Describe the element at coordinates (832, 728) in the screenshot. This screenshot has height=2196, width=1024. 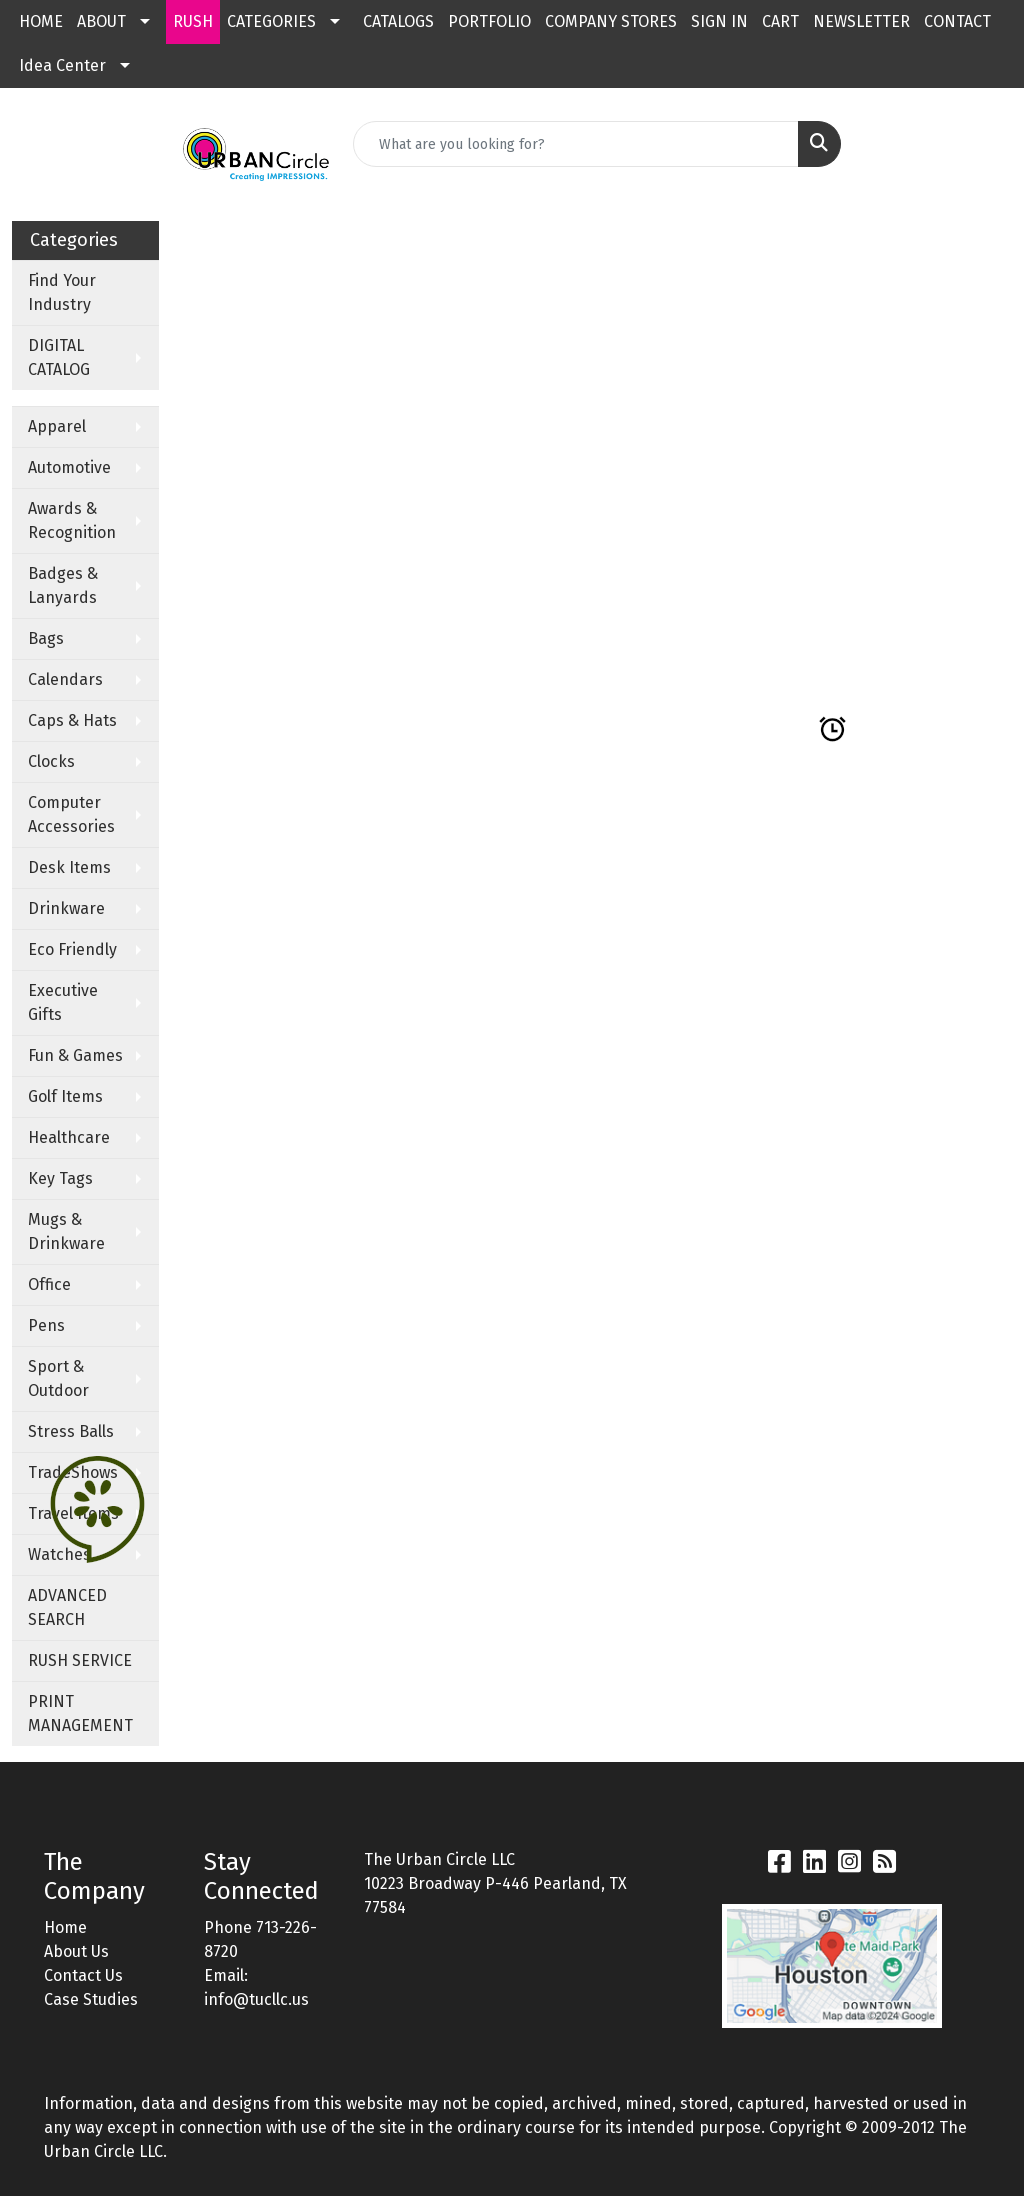
I see `set or manage alarms` at that location.